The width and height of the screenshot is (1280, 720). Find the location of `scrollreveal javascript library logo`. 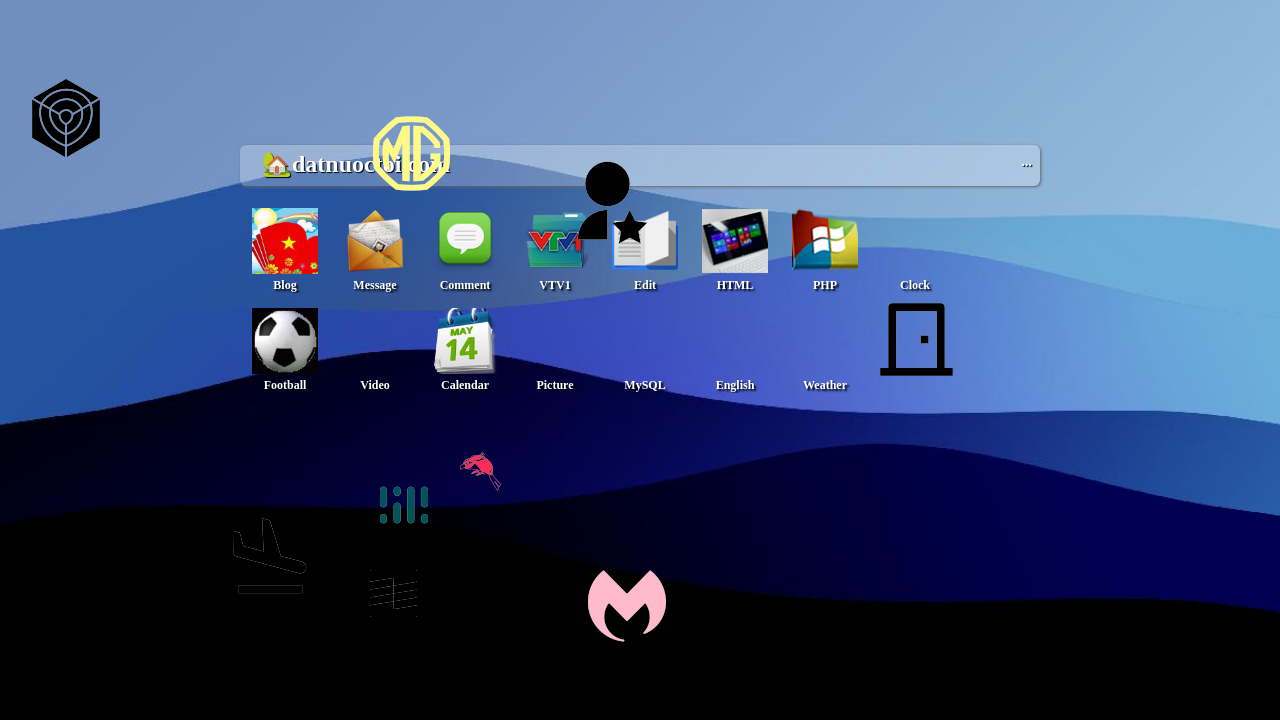

scrollreveal javascript library logo is located at coordinates (404, 505).